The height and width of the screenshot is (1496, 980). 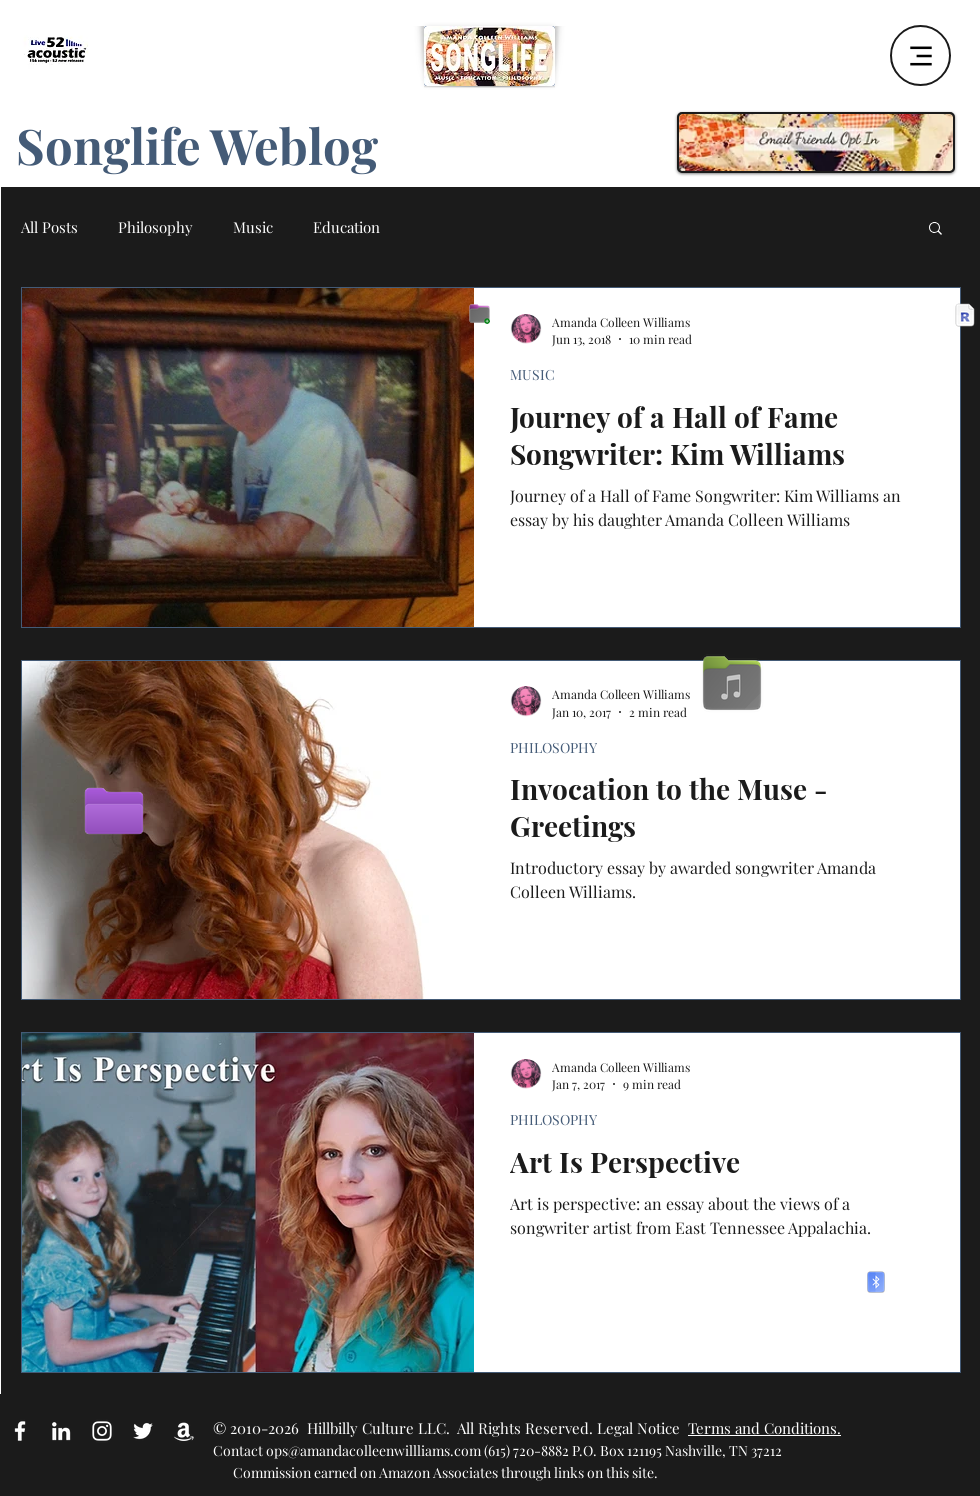 What do you see at coordinates (876, 1282) in the screenshot?
I see `open bluetooth settings app` at bounding box center [876, 1282].